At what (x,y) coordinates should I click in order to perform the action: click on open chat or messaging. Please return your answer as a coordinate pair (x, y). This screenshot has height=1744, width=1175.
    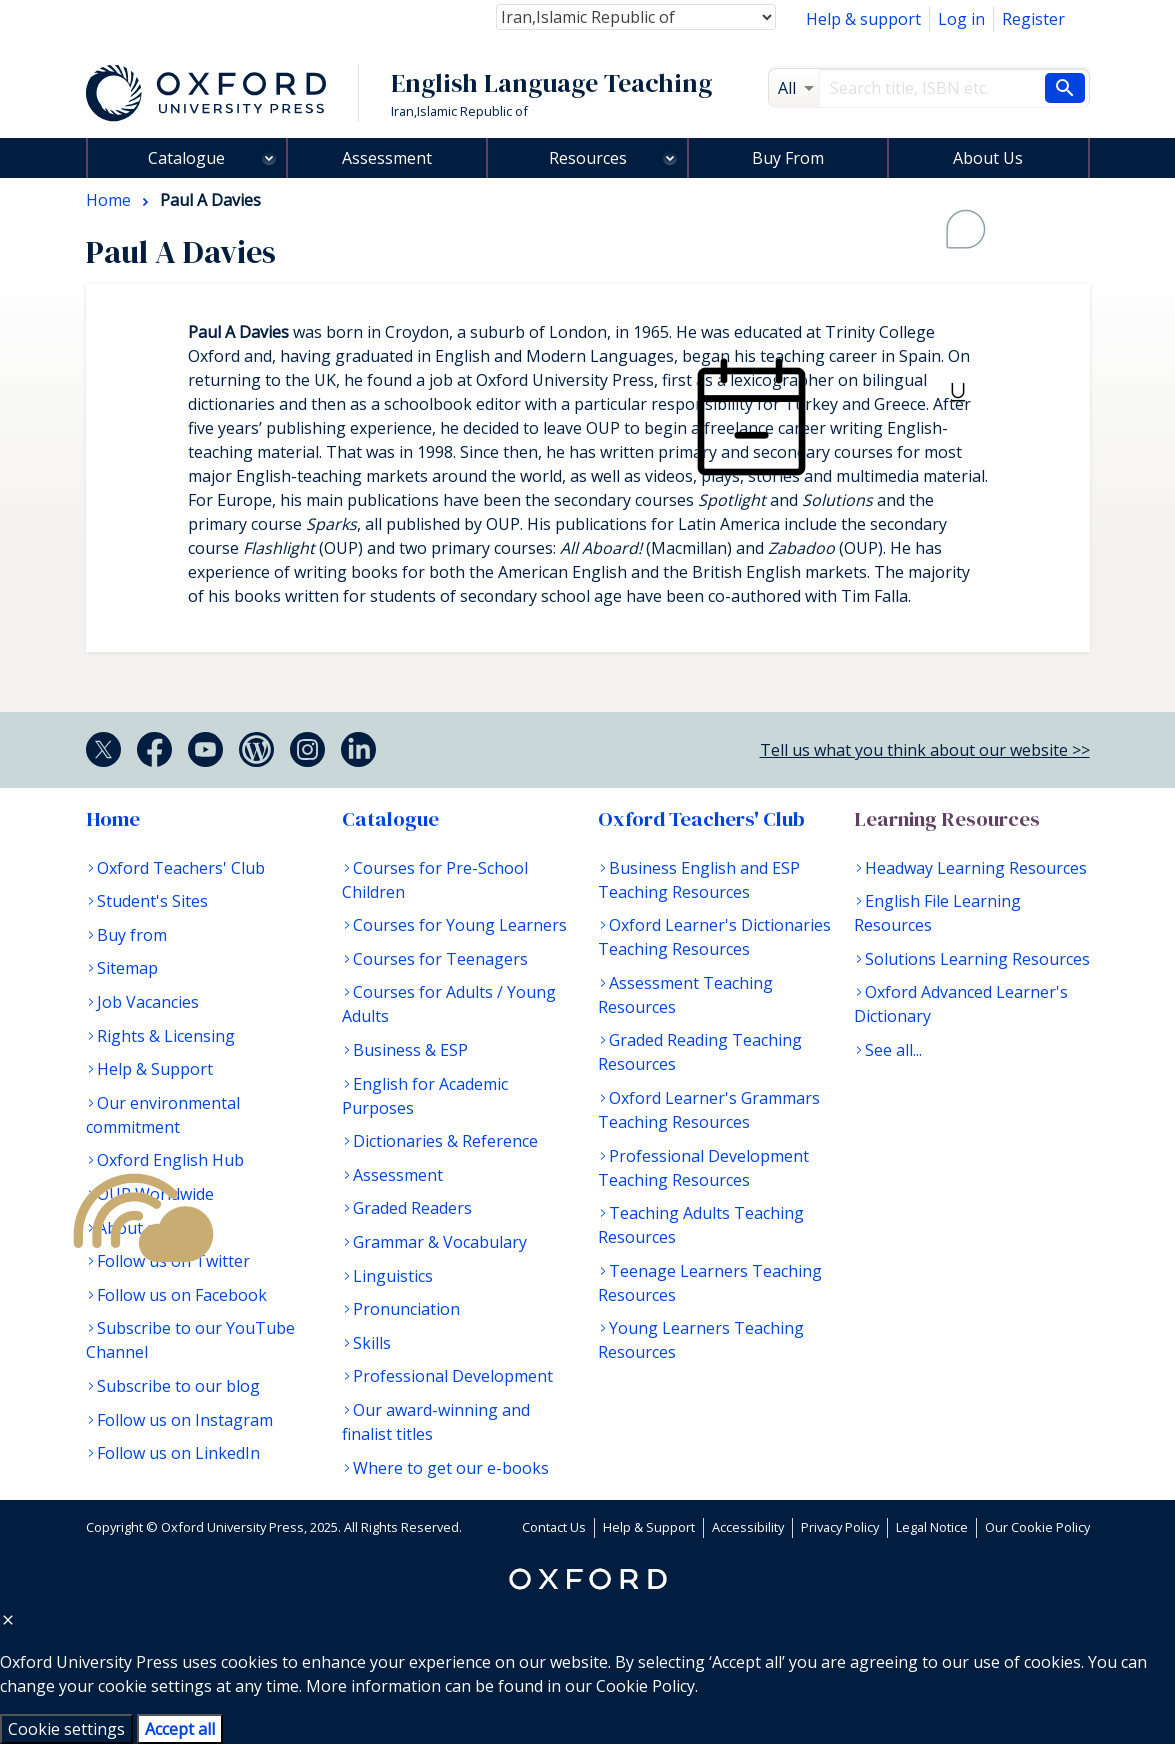
    Looking at the image, I should click on (965, 230).